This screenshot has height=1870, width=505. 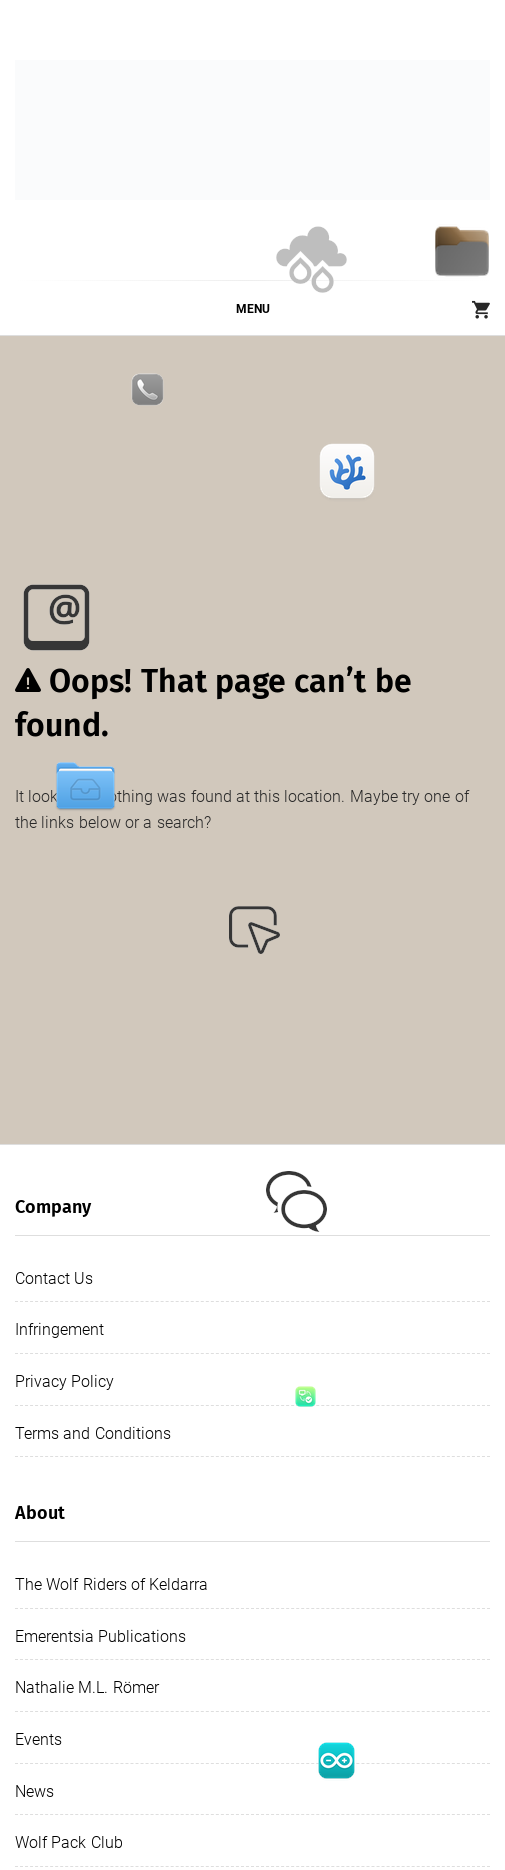 What do you see at coordinates (462, 251) in the screenshot?
I see `indicates a folder is currently open or expanded` at bounding box center [462, 251].